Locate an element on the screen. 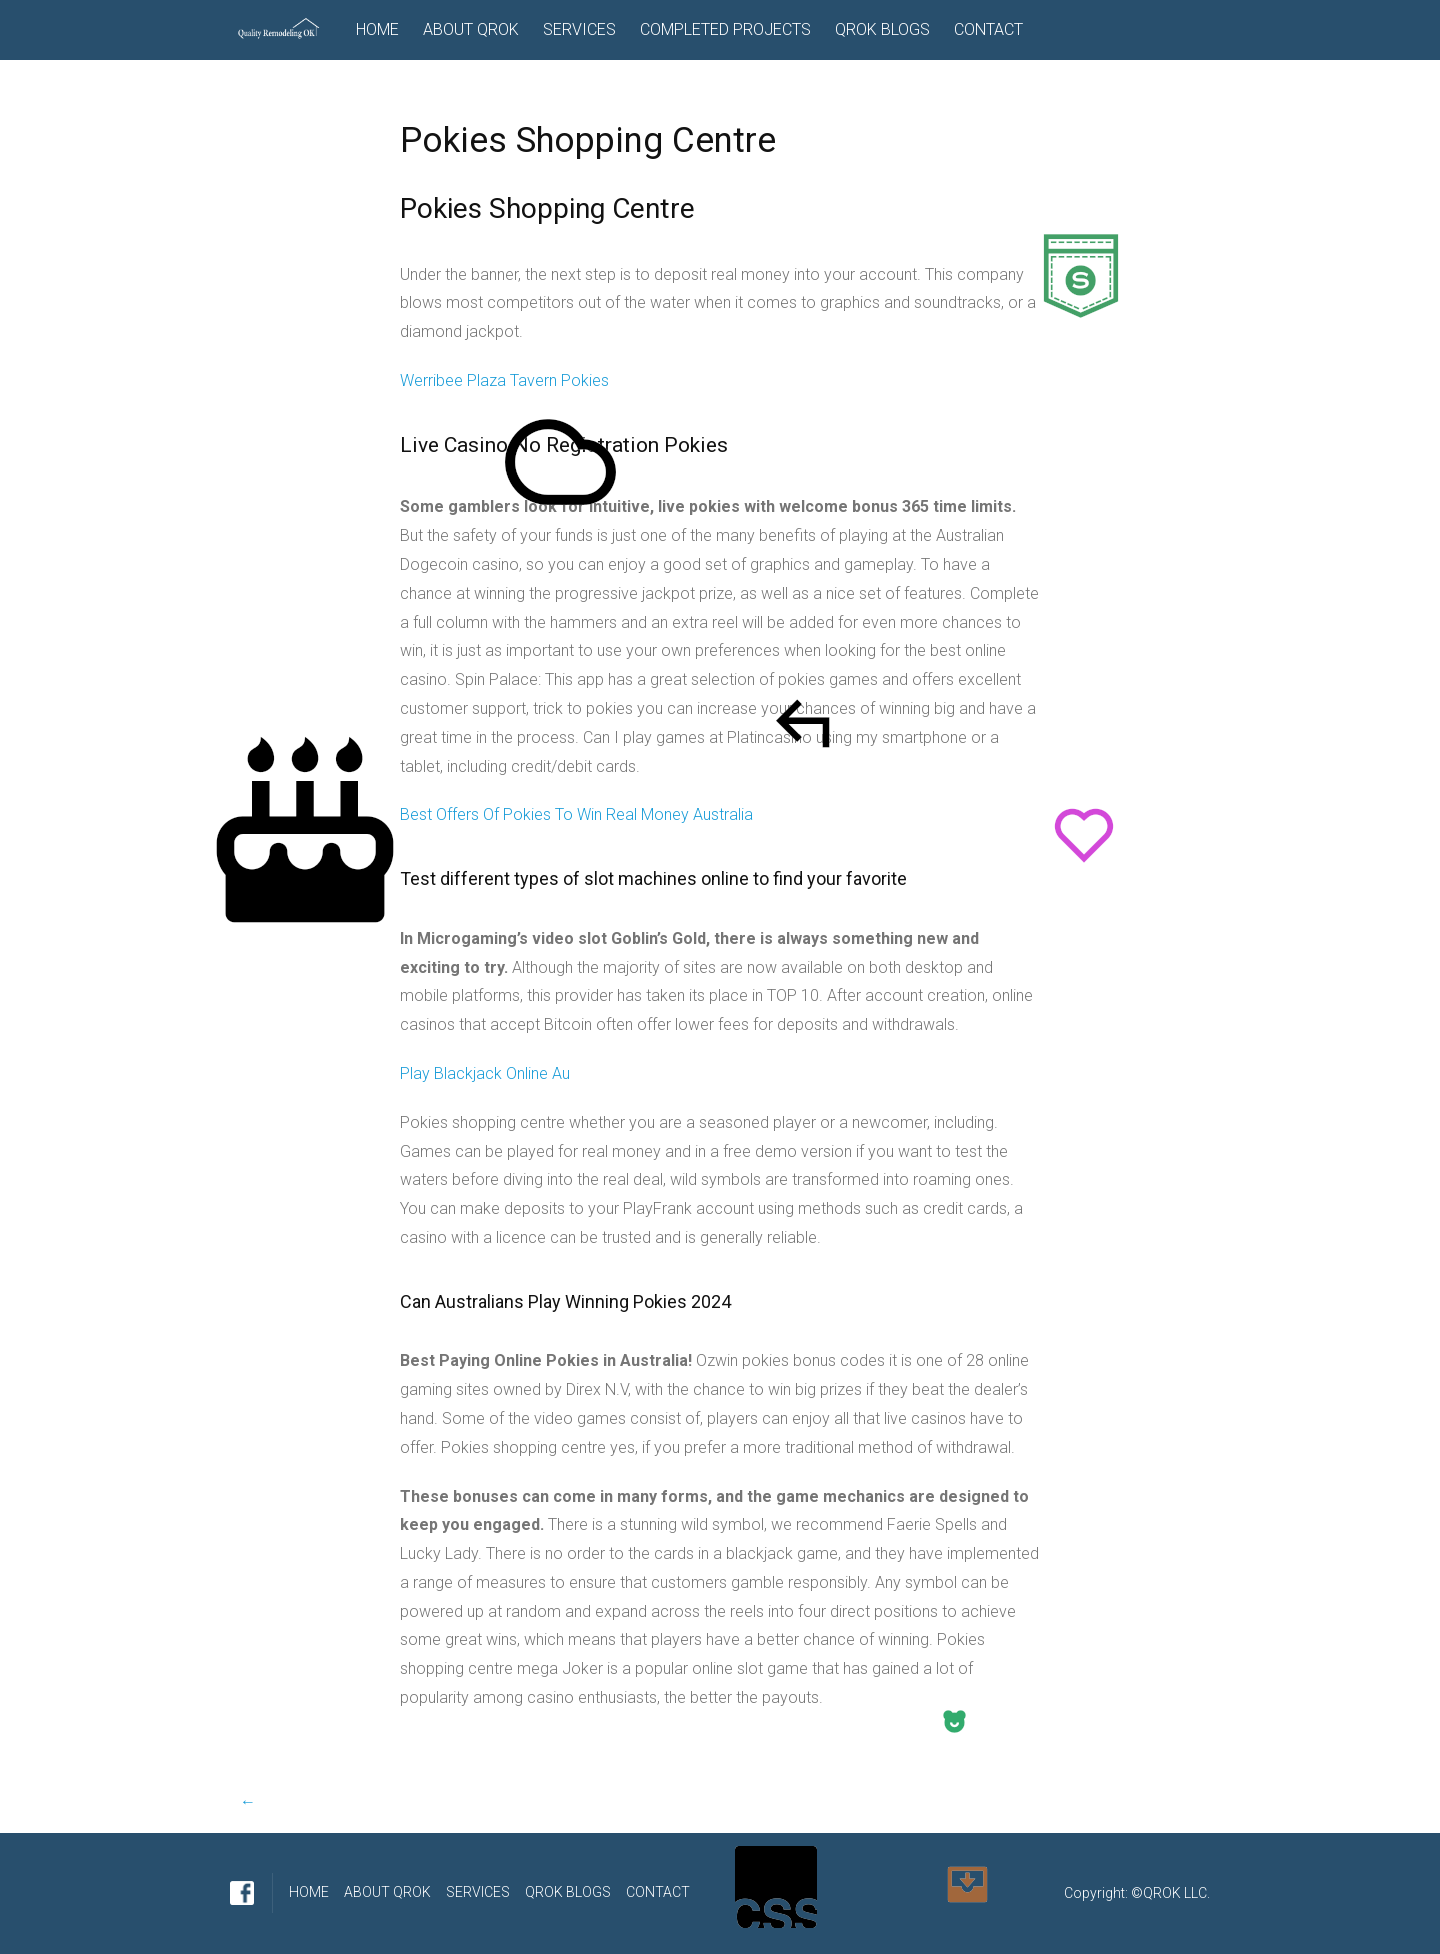 The height and width of the screenshot is (1954, 1440). shirtsinbulk brand logo is located at coordinates (1081, 276).